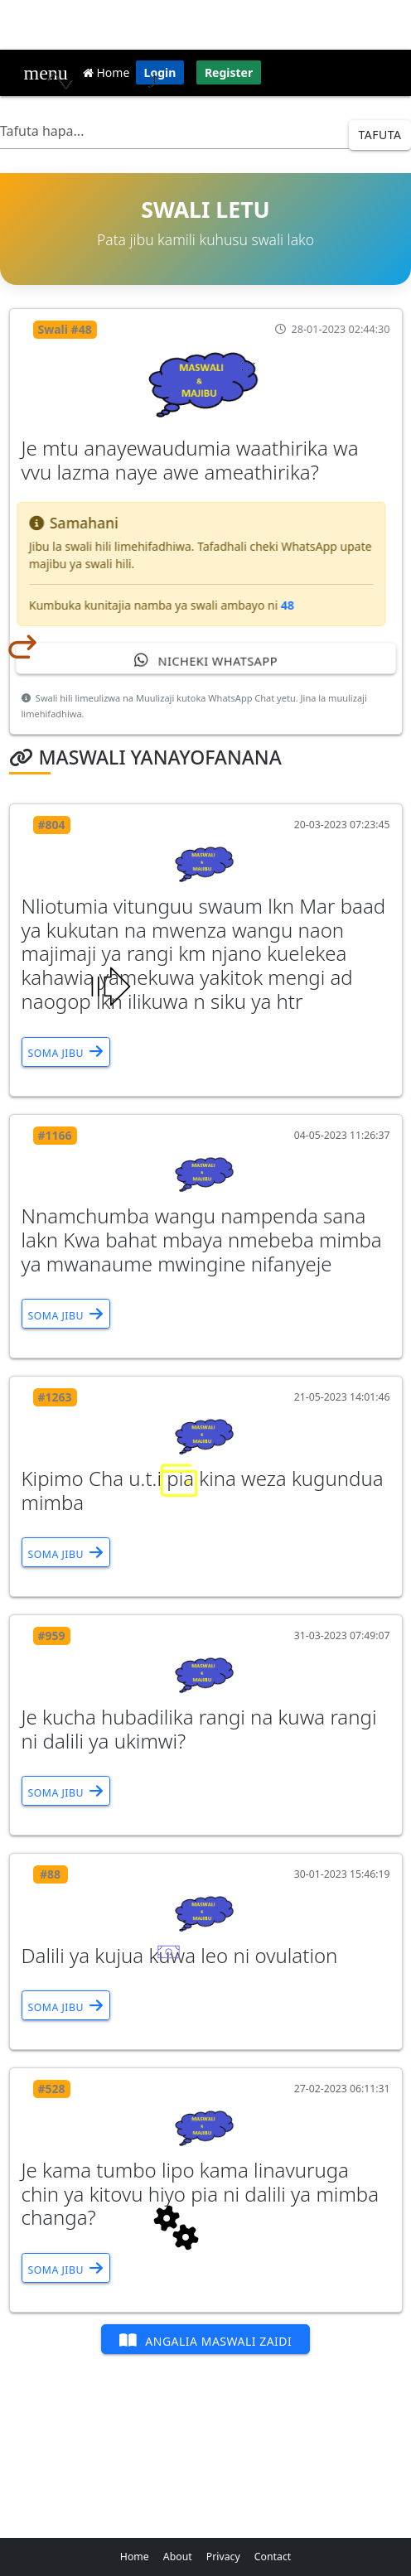  Describe the element at coordinates (109, 987) in the screenshot. I see `skip forward or advance to the next item` at that location.